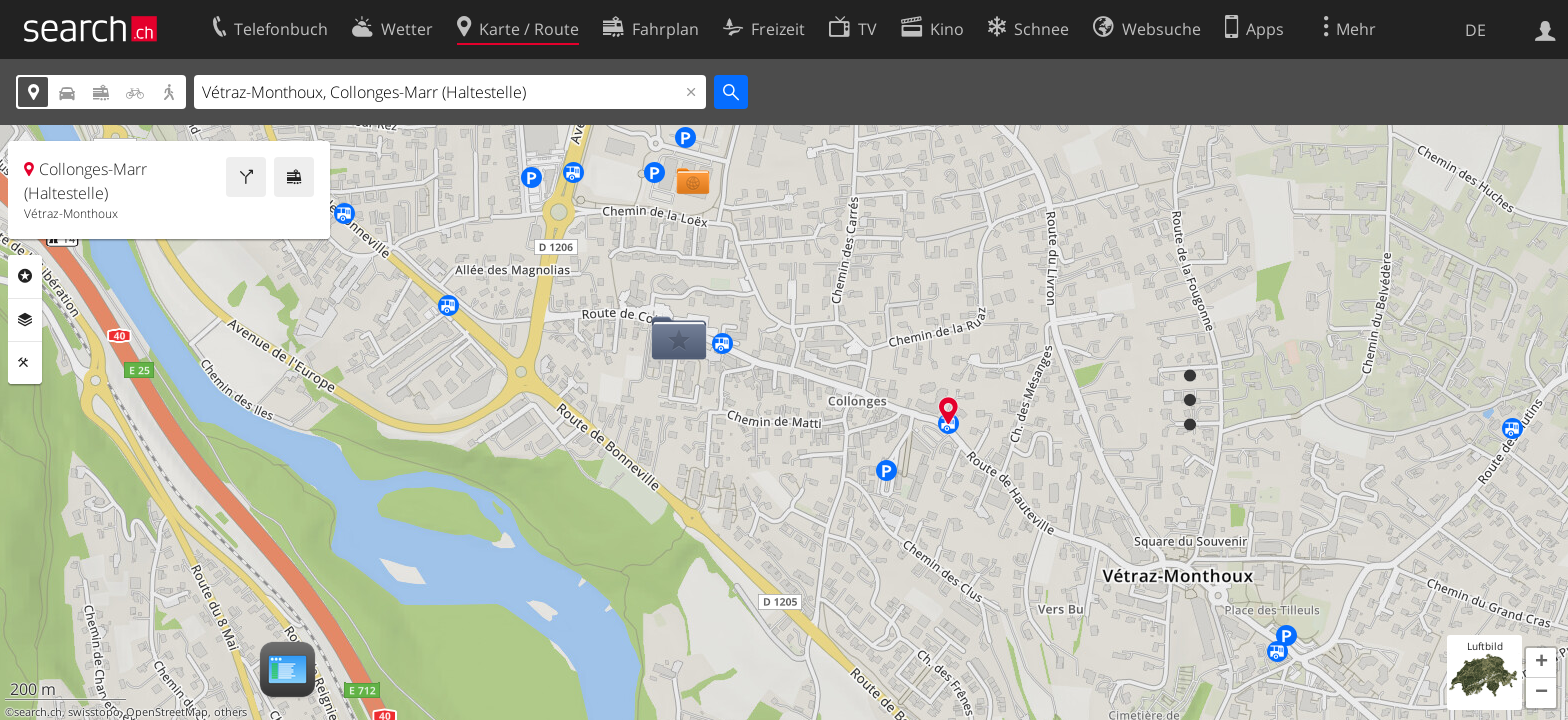  I want to click on open folder containing html or web files, so click(693, 181).